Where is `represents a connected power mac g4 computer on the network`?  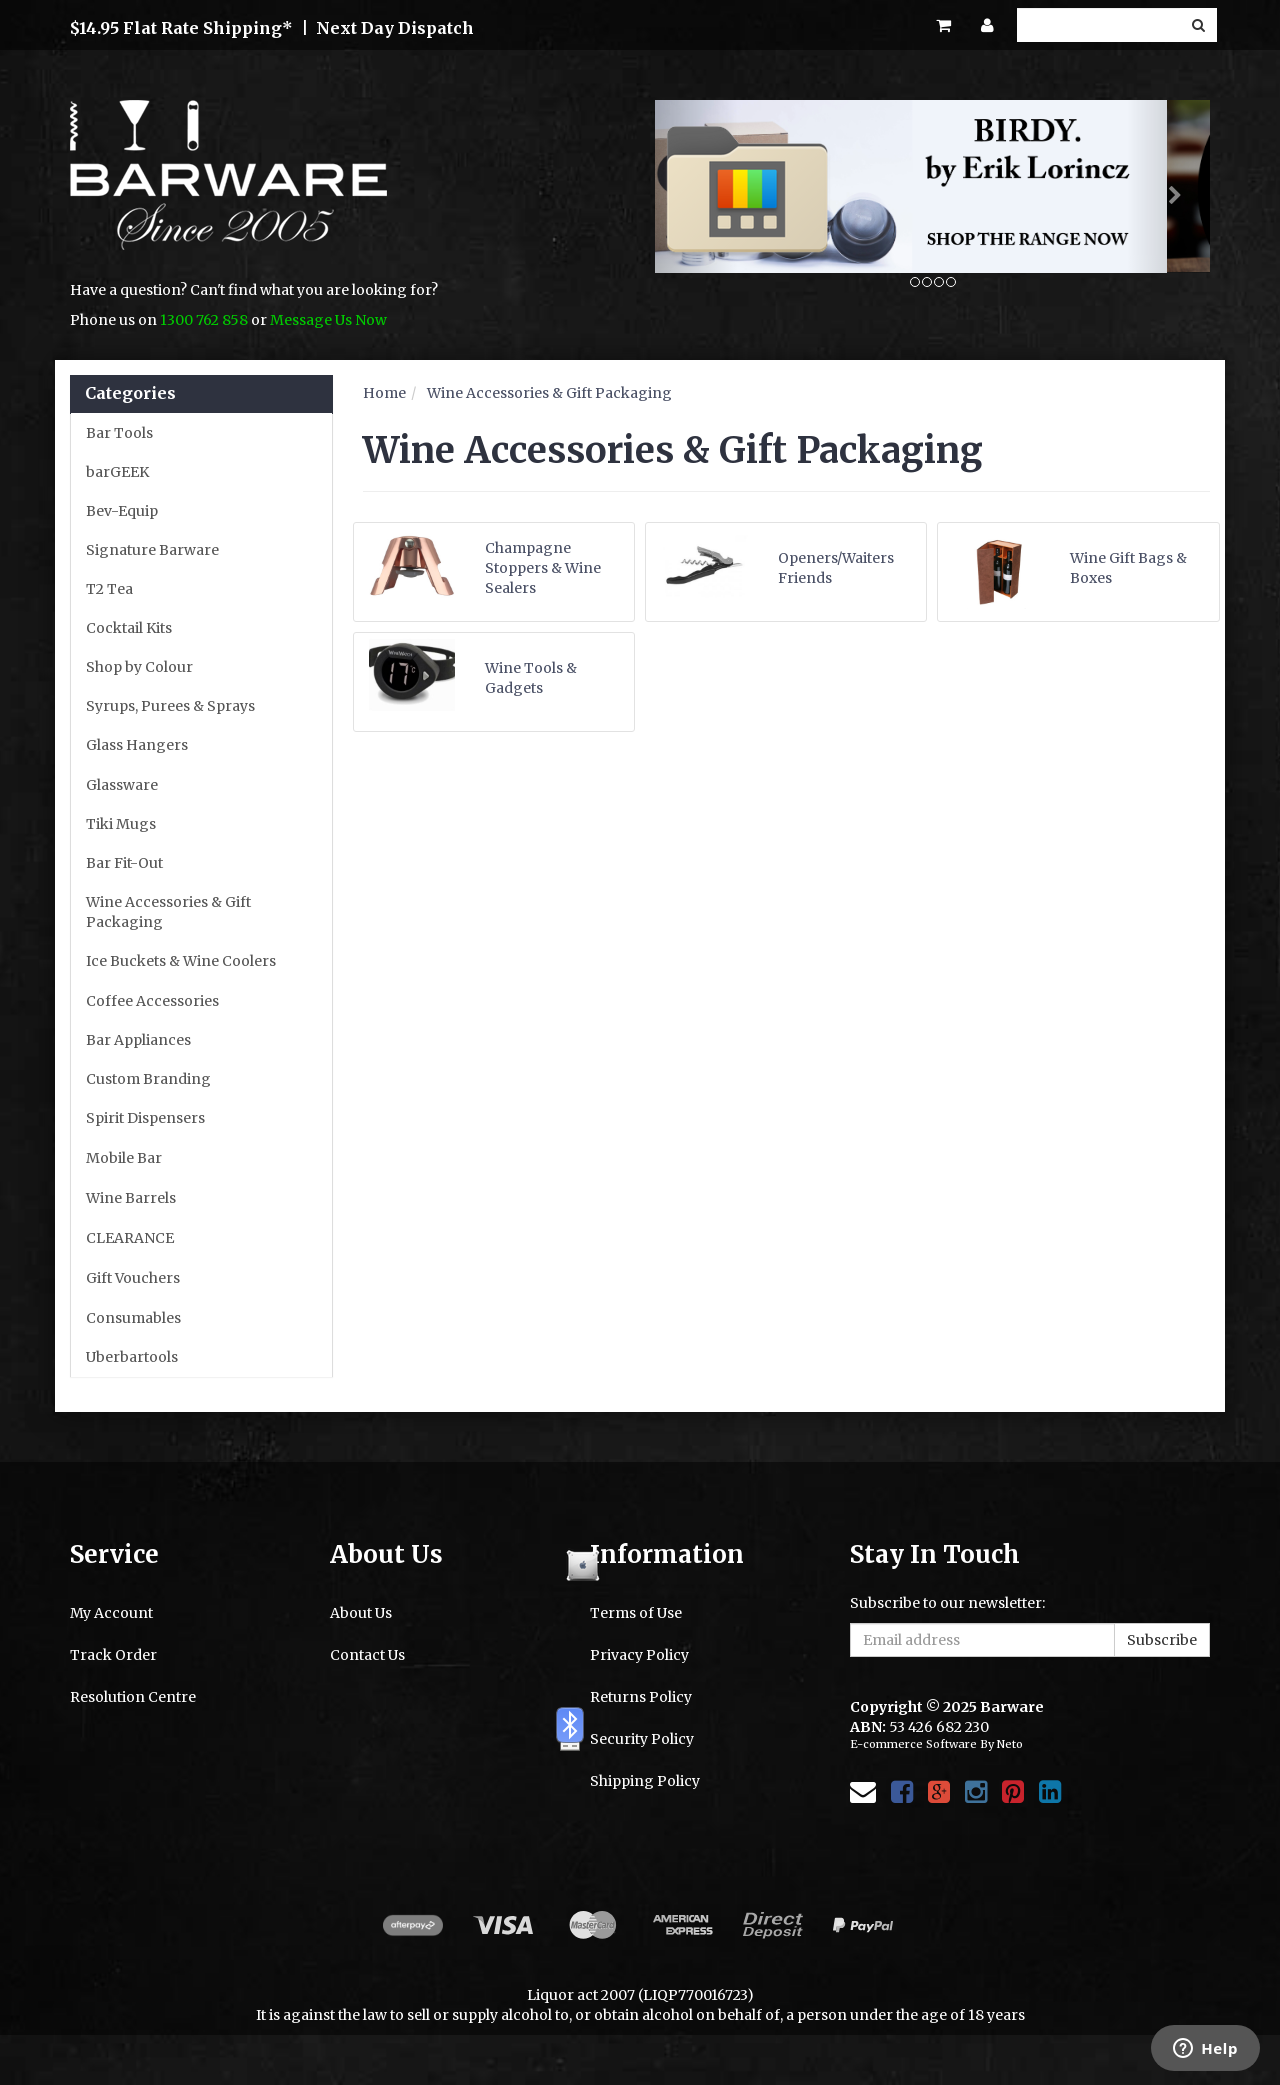 represents a connected power mac g4 computer on the network is located at coordinates (583, 1565).